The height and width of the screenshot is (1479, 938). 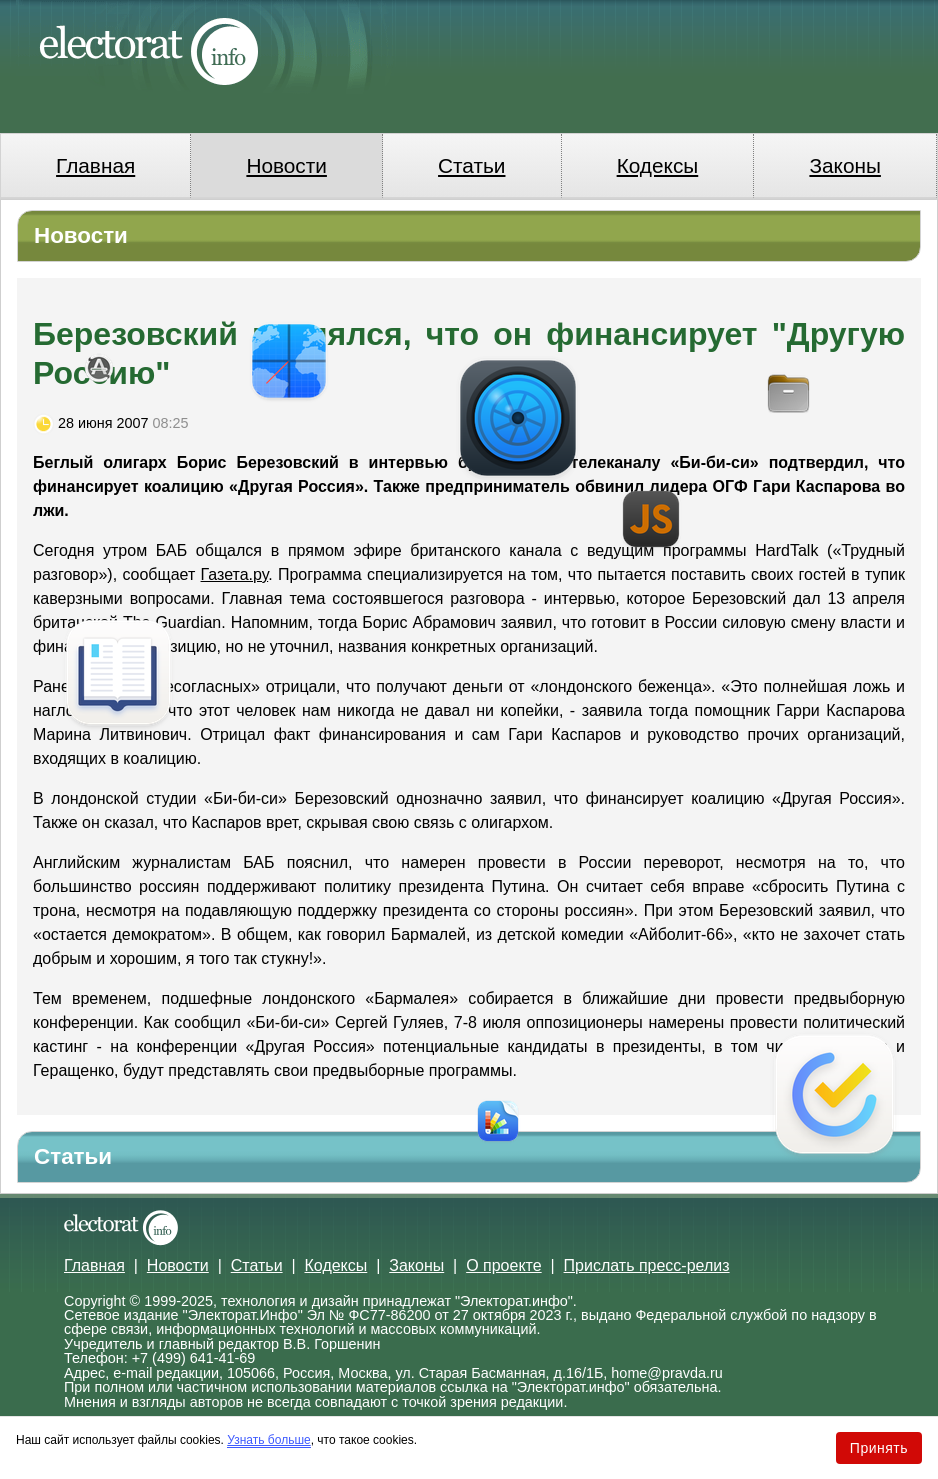 What do you see at coordinates (99, 368) in the screenshot?
I see `check for available system updates` at bounding box center [99, 368].